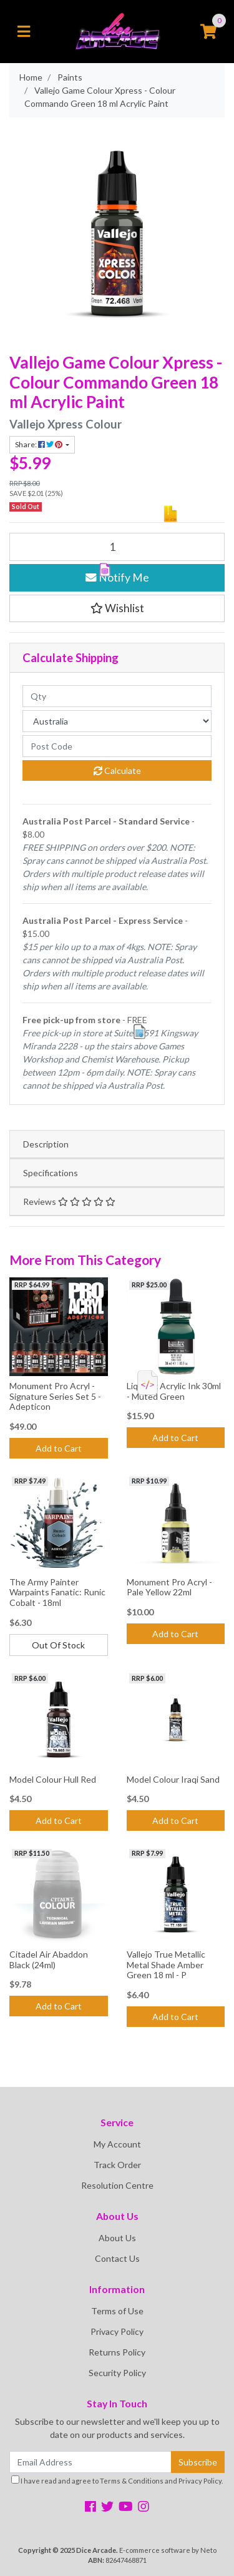  What do you see at coordinates (105, 570) in the screenshot?
I see `libreoffice base database file` at bounding box center [105, 570].